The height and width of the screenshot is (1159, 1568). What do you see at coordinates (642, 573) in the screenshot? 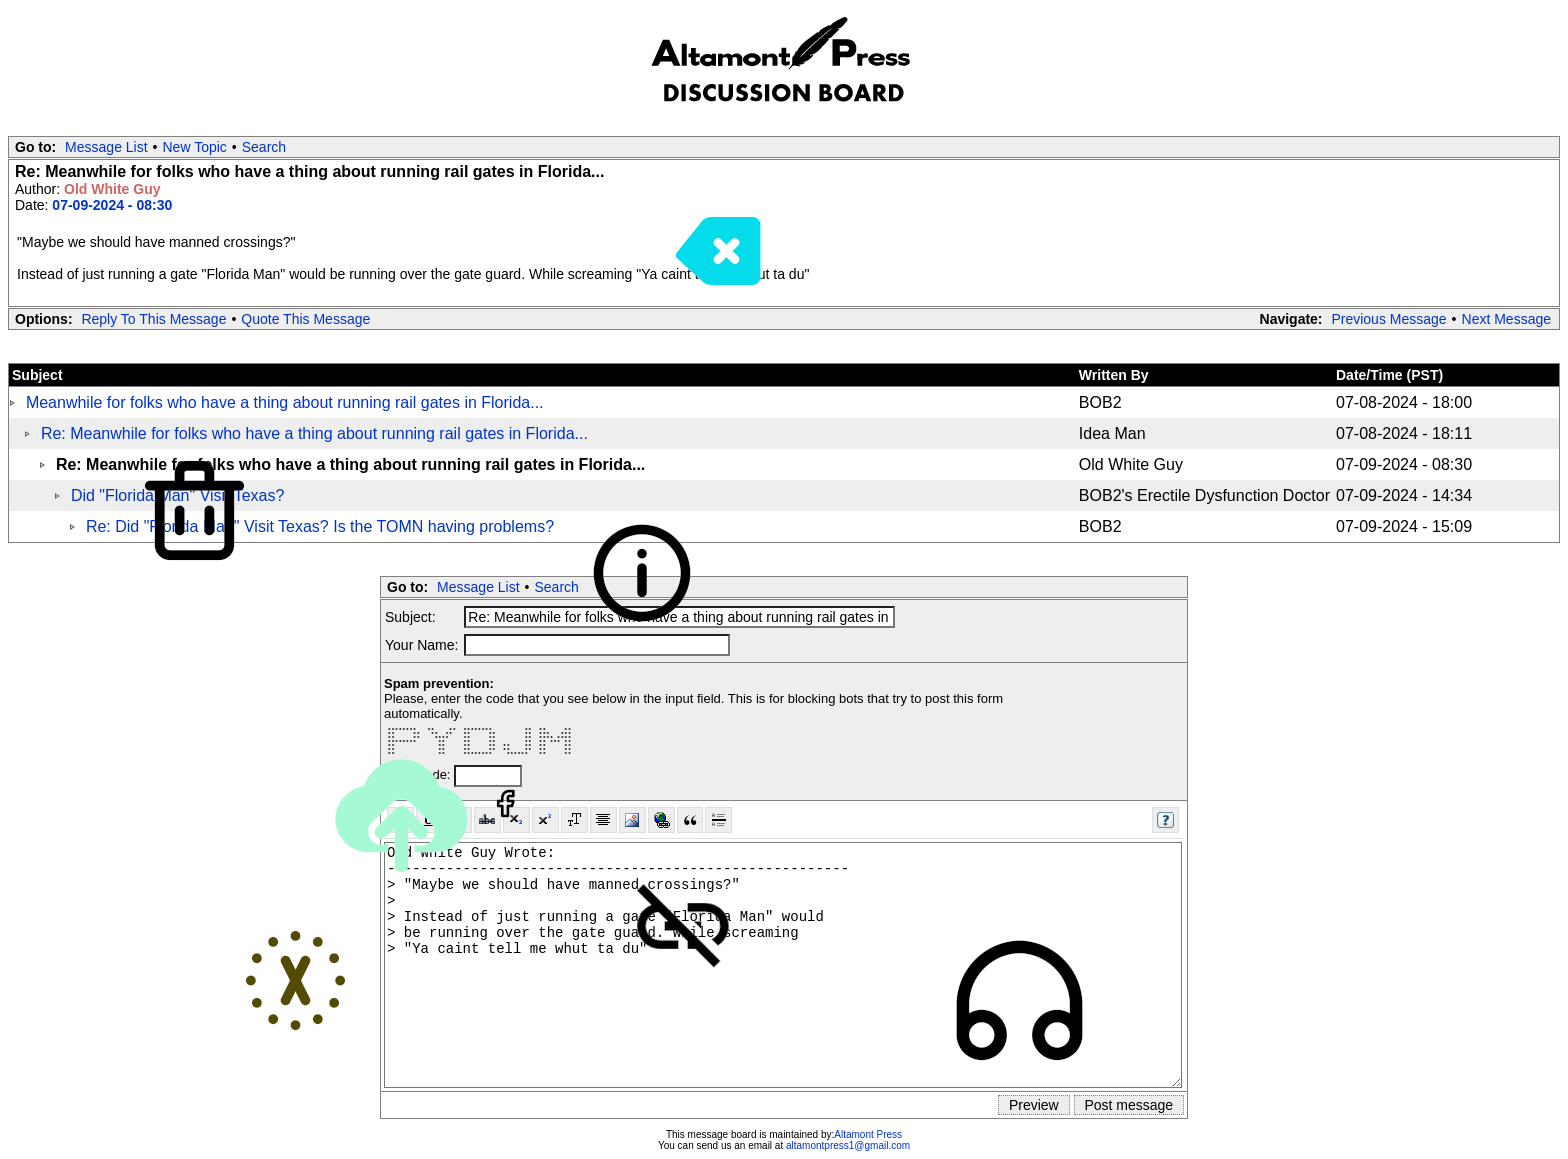
I see `view more information` at bounding box center [642, 573].